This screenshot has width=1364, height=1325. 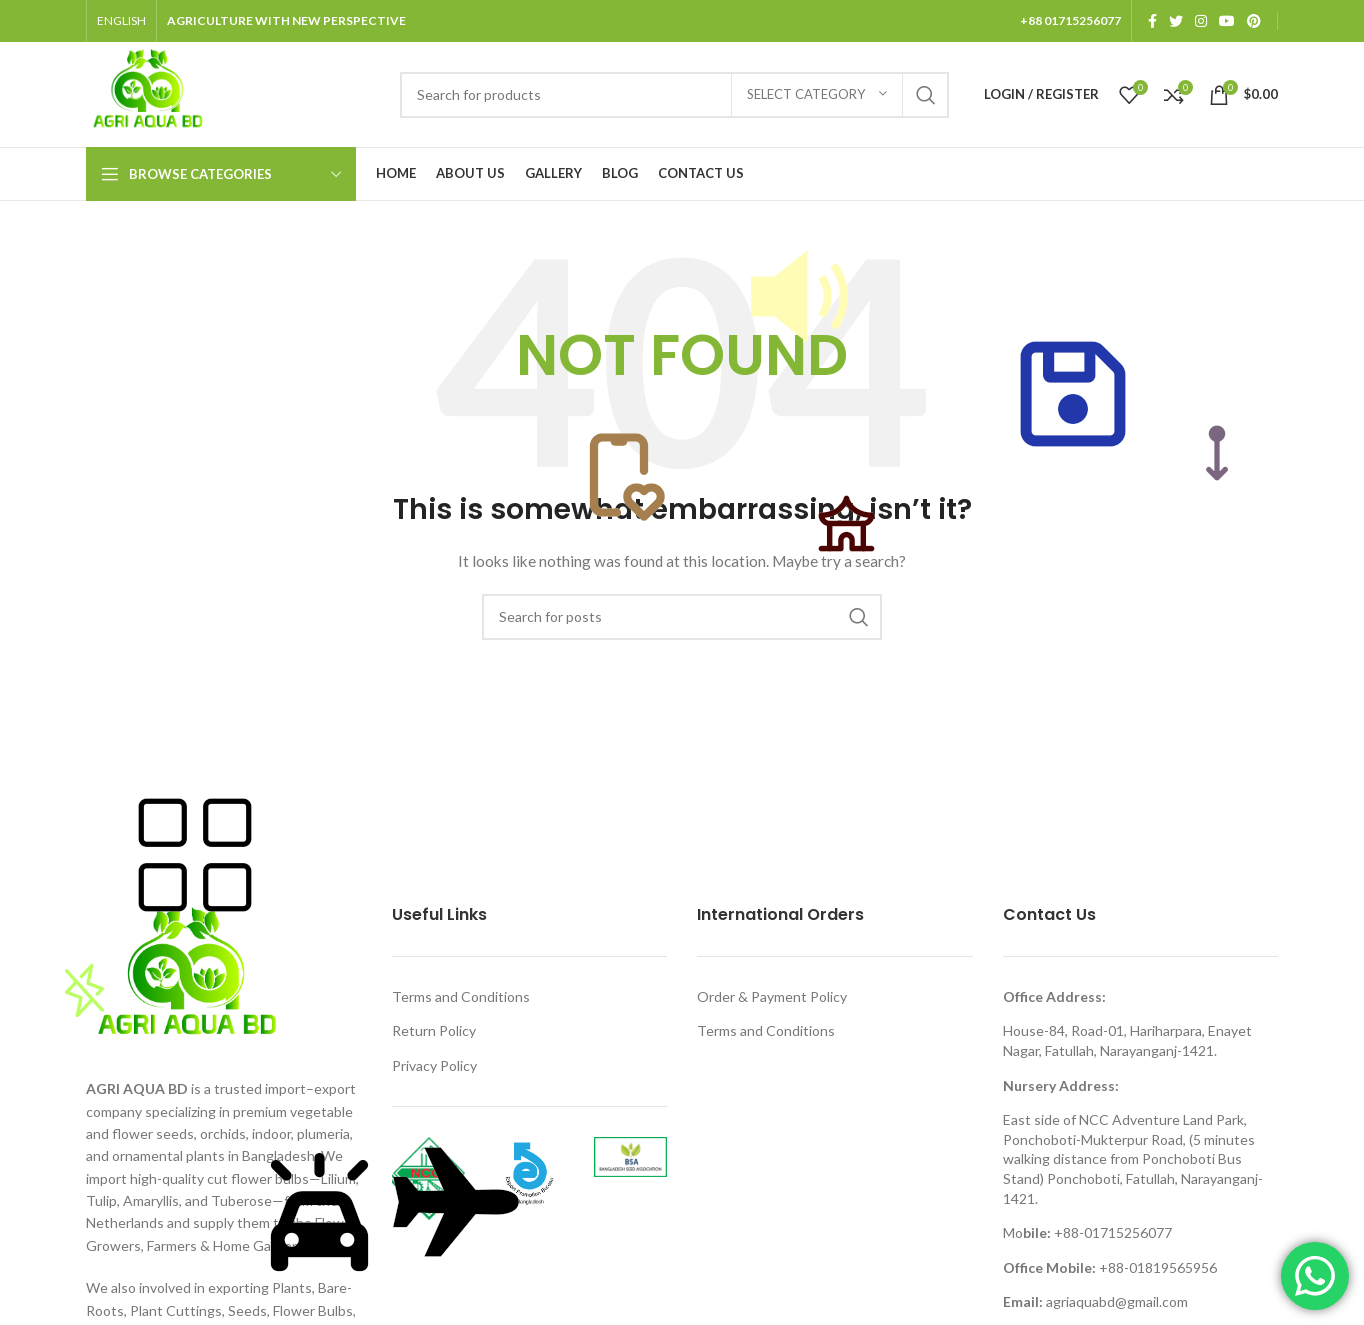 What do you see at coordinates (799, 296) in the screenshot?
I see `adjust audio volume to medium level` at bounding box center [799, 296].